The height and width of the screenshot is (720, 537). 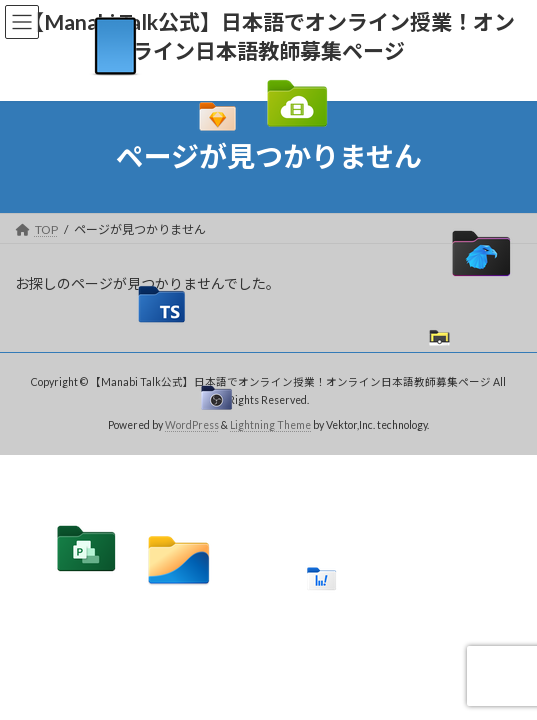 What do you see at coordinates (297, 105) in the screenshot?
I see `open 4k video downloader folder` at bounding box center [297, 105].